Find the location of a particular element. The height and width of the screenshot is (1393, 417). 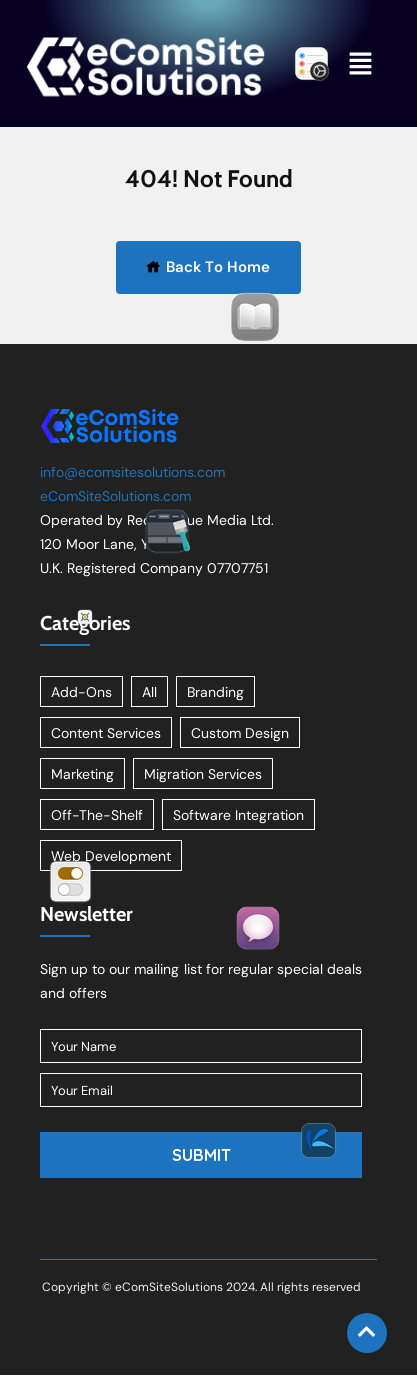

open gnome tweaks settings is located at coordinates (70, 881).